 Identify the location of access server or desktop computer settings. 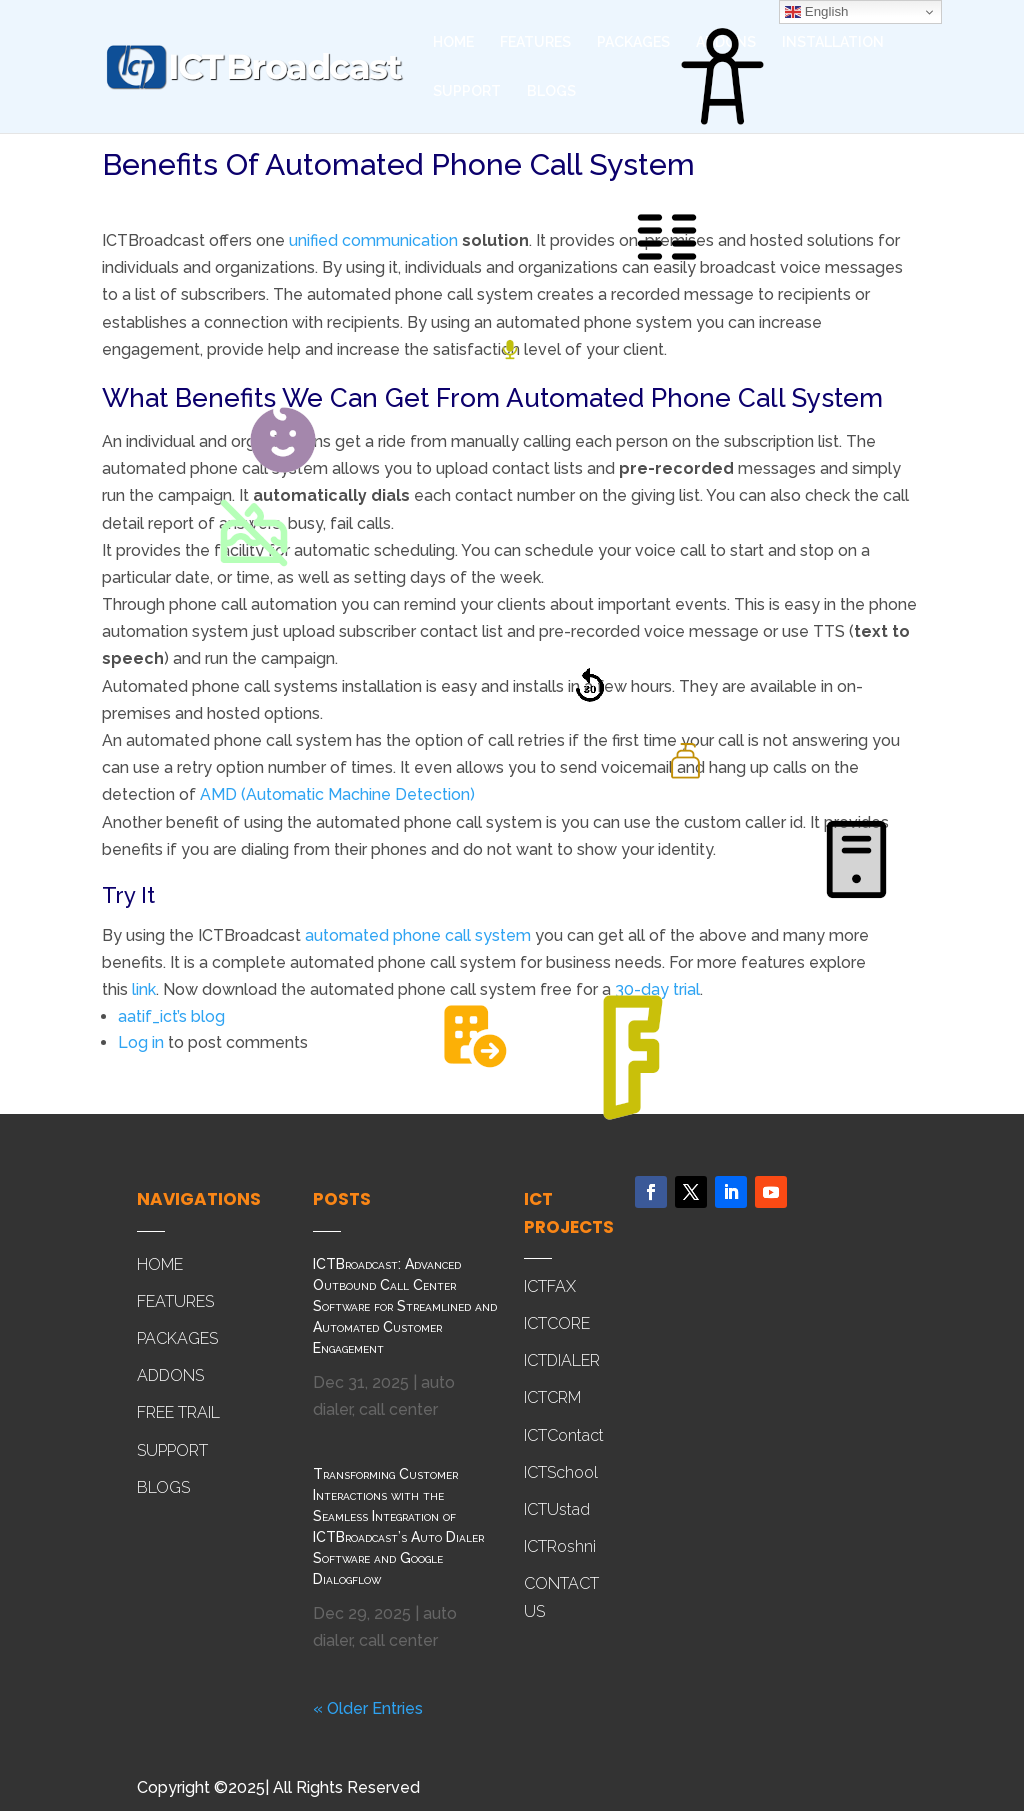
(856, 859).